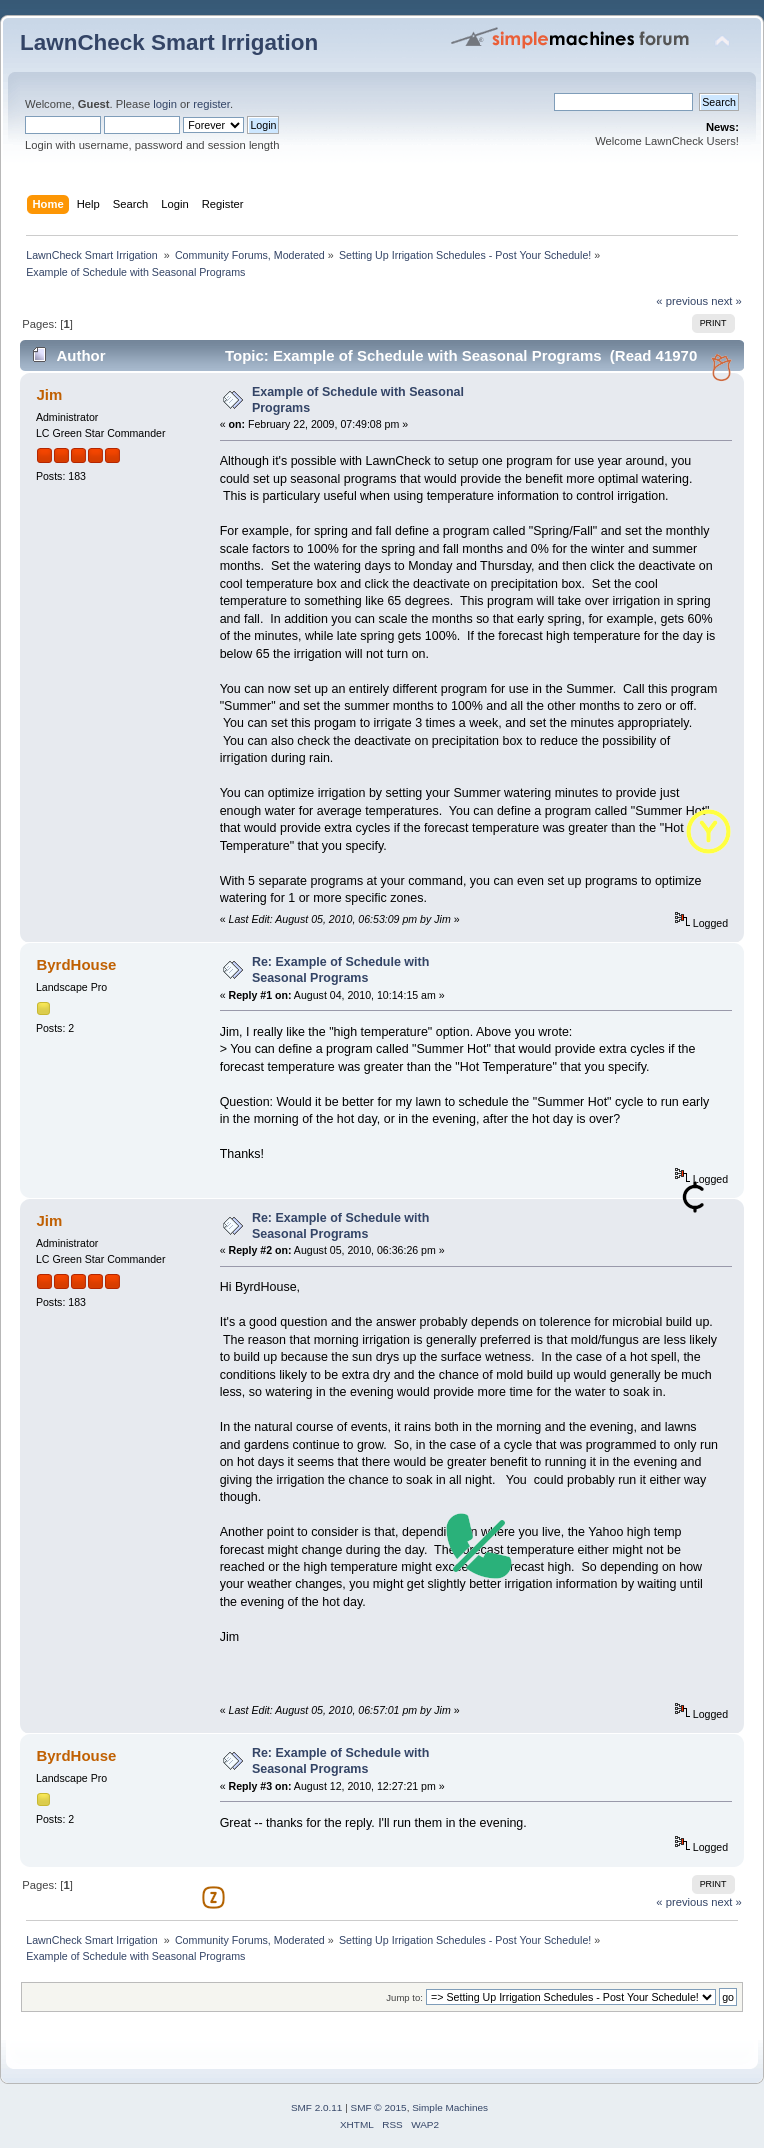 This screenshot has height=2148, width=764. What do you see at coordinates (695, 1197) in the screenshot?
I see `indicates cent currency or small monetary value` at bounding box center [695, 1197].